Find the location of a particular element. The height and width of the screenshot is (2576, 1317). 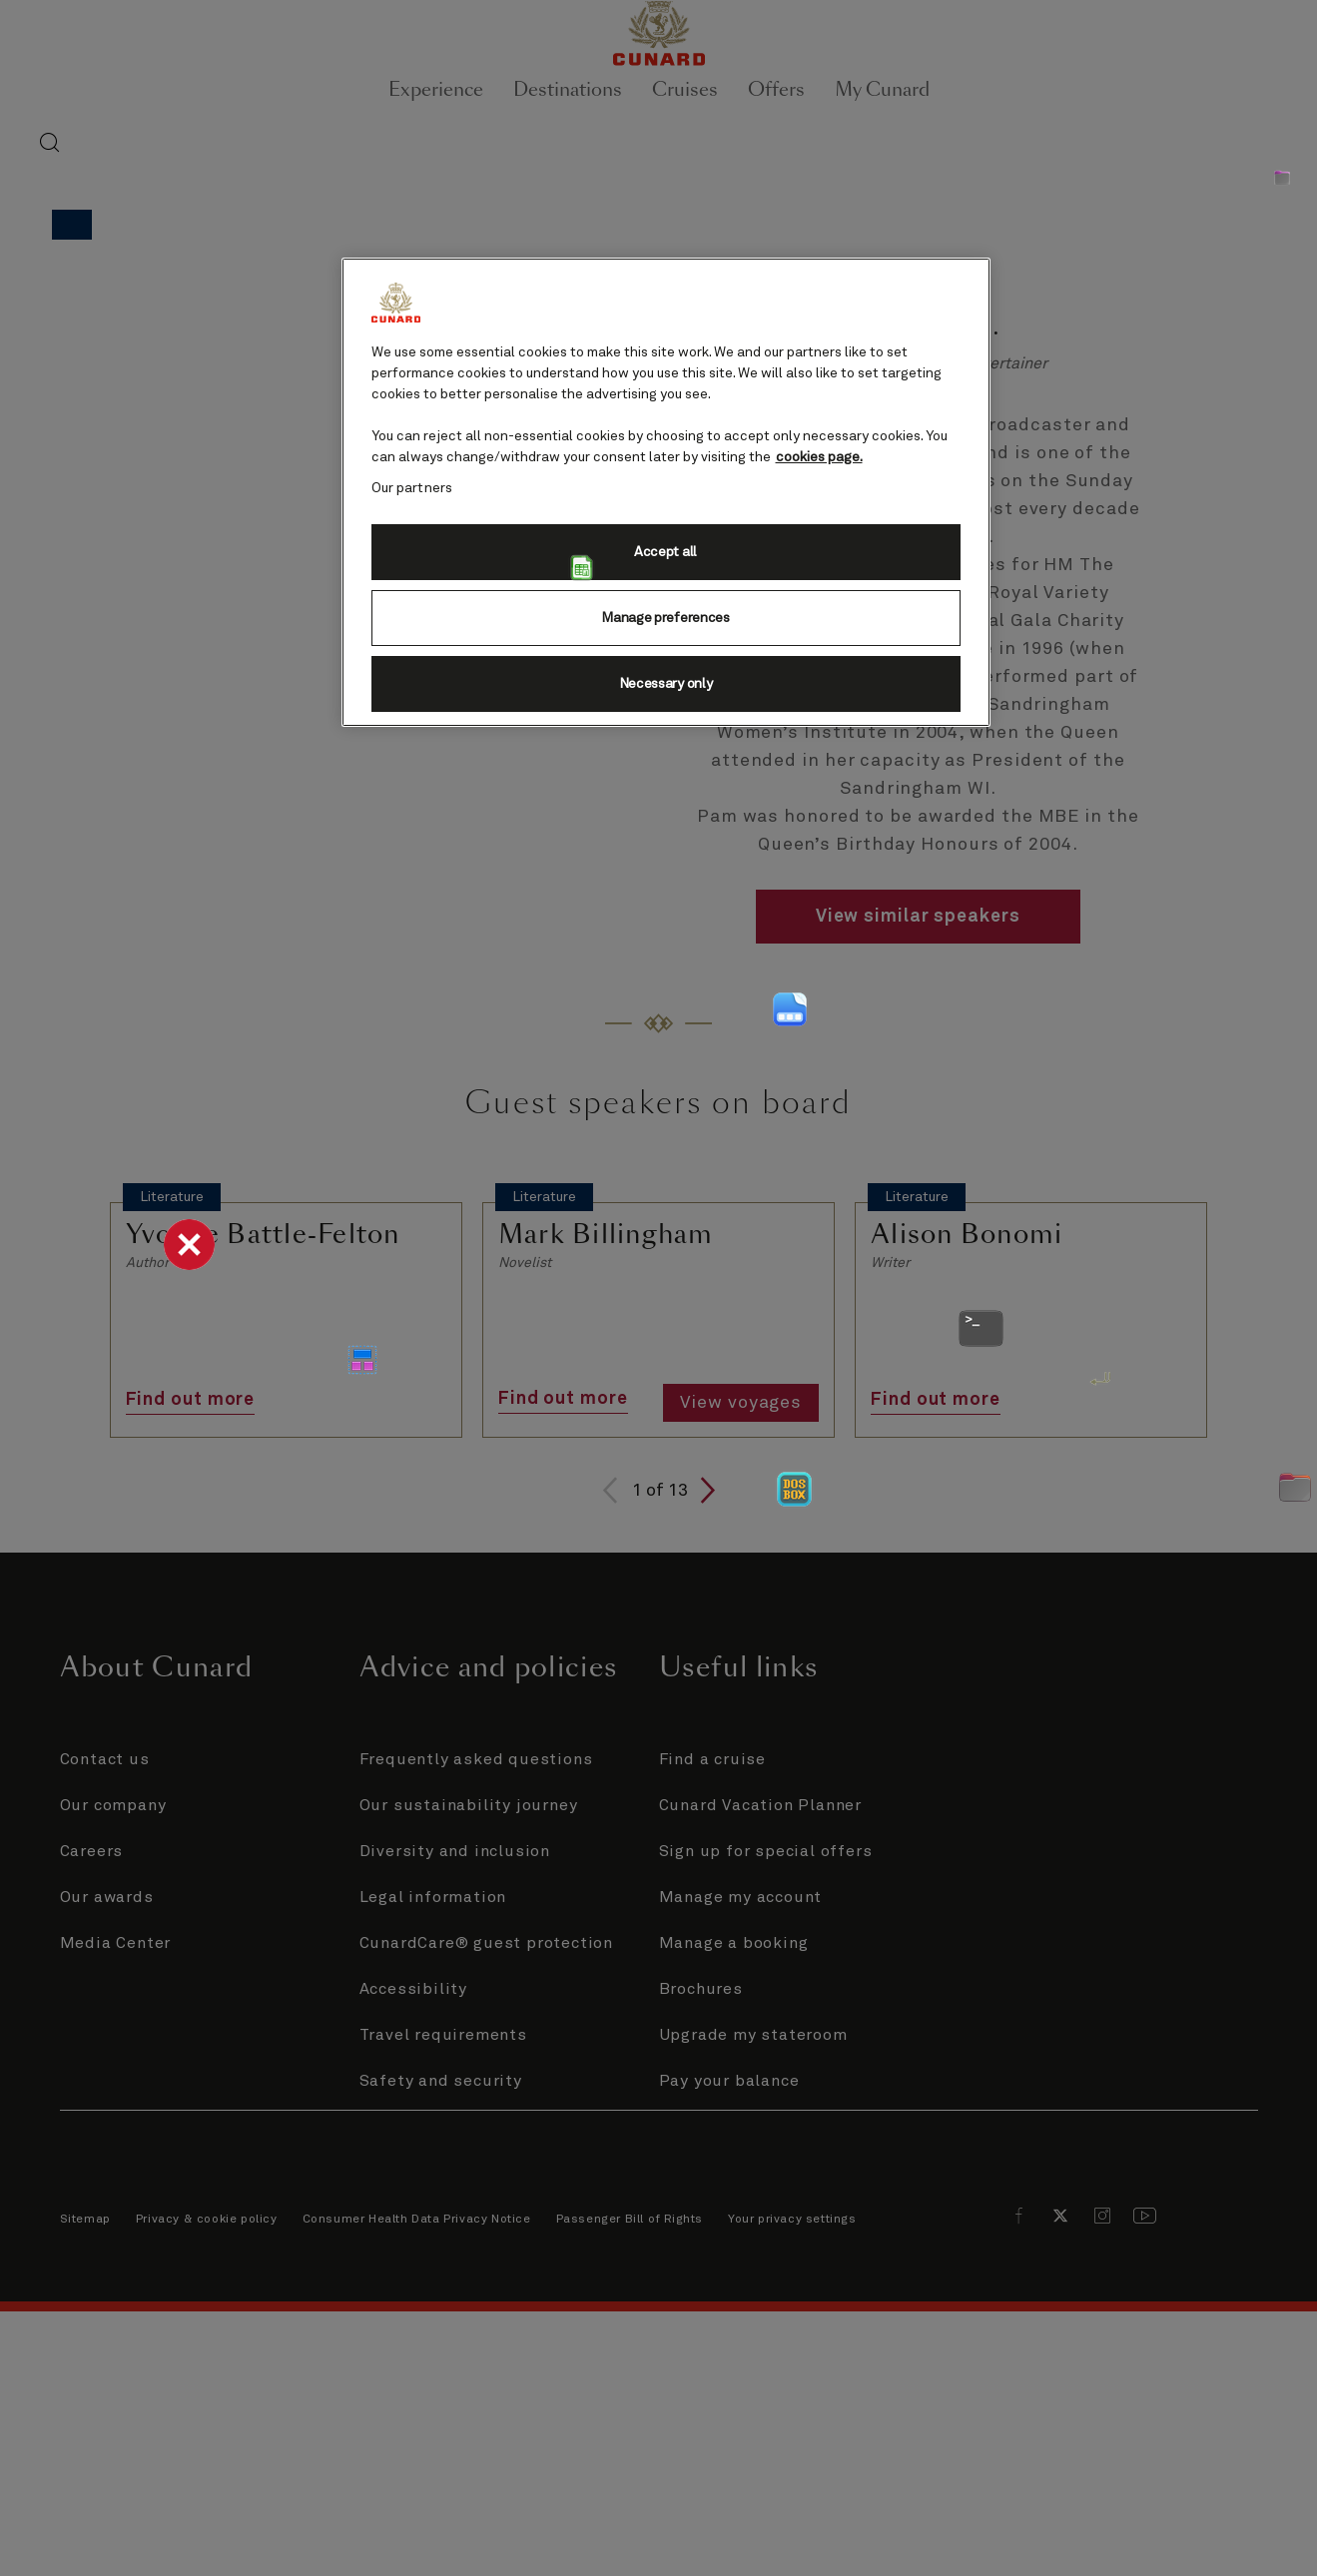

open a folder or directory is located at coordinates (1295, 1487).